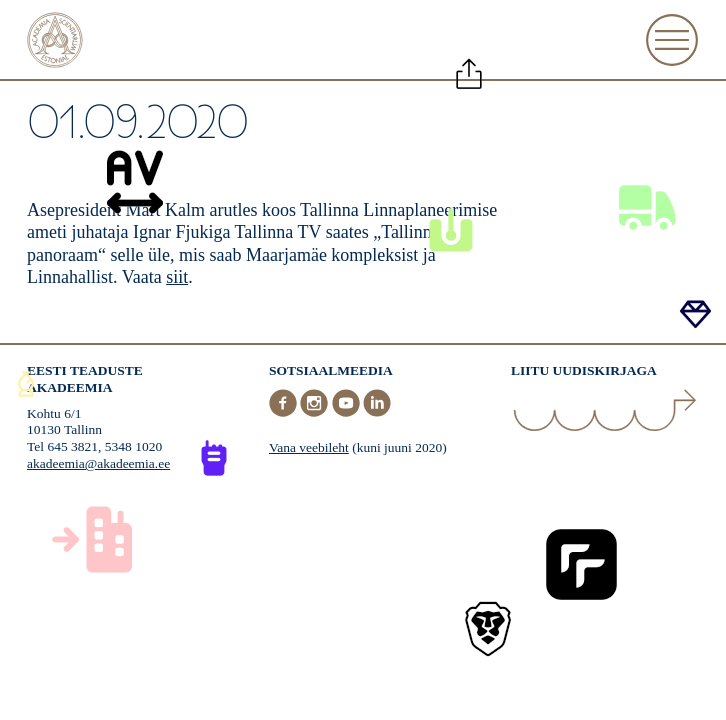 This screenshot has width=726, height=720. I want to click on select the bishop piece in a chess game, so click(26, 384).